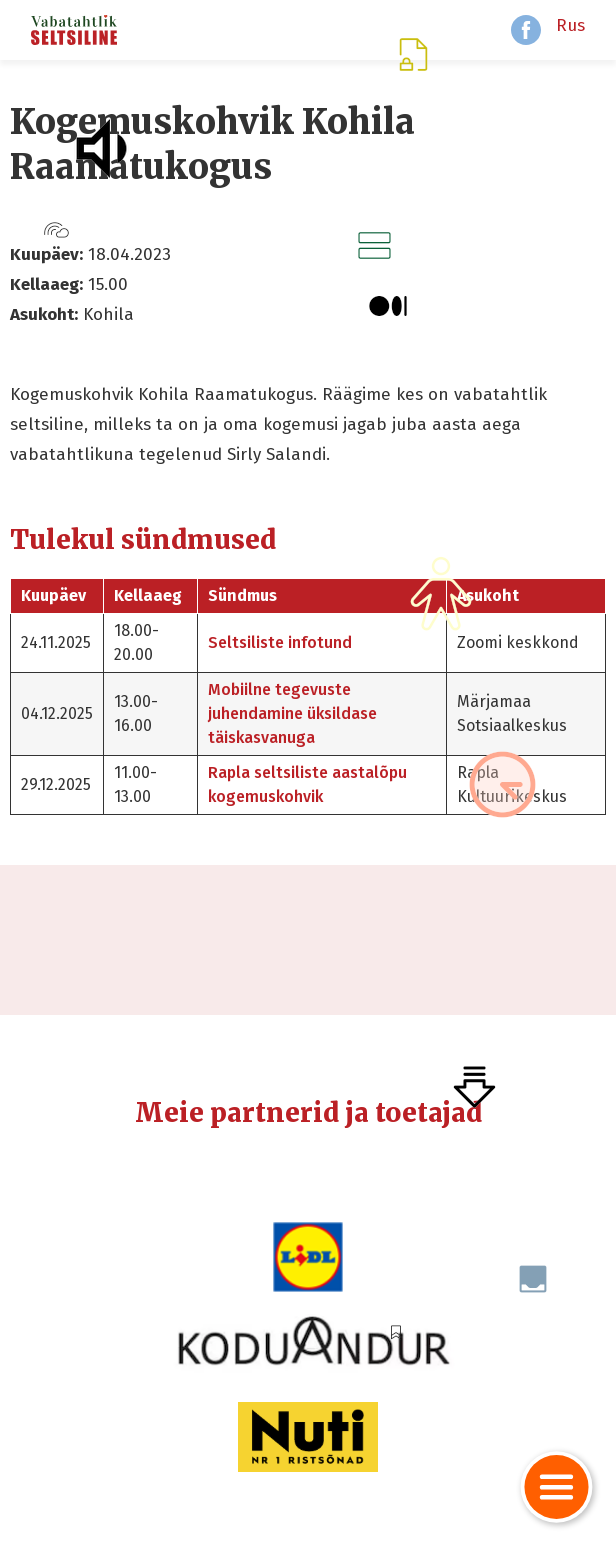 The width and height of the screenshot is (616, 1542). I want to click on access your inbox or messages, so click(533, 1279).